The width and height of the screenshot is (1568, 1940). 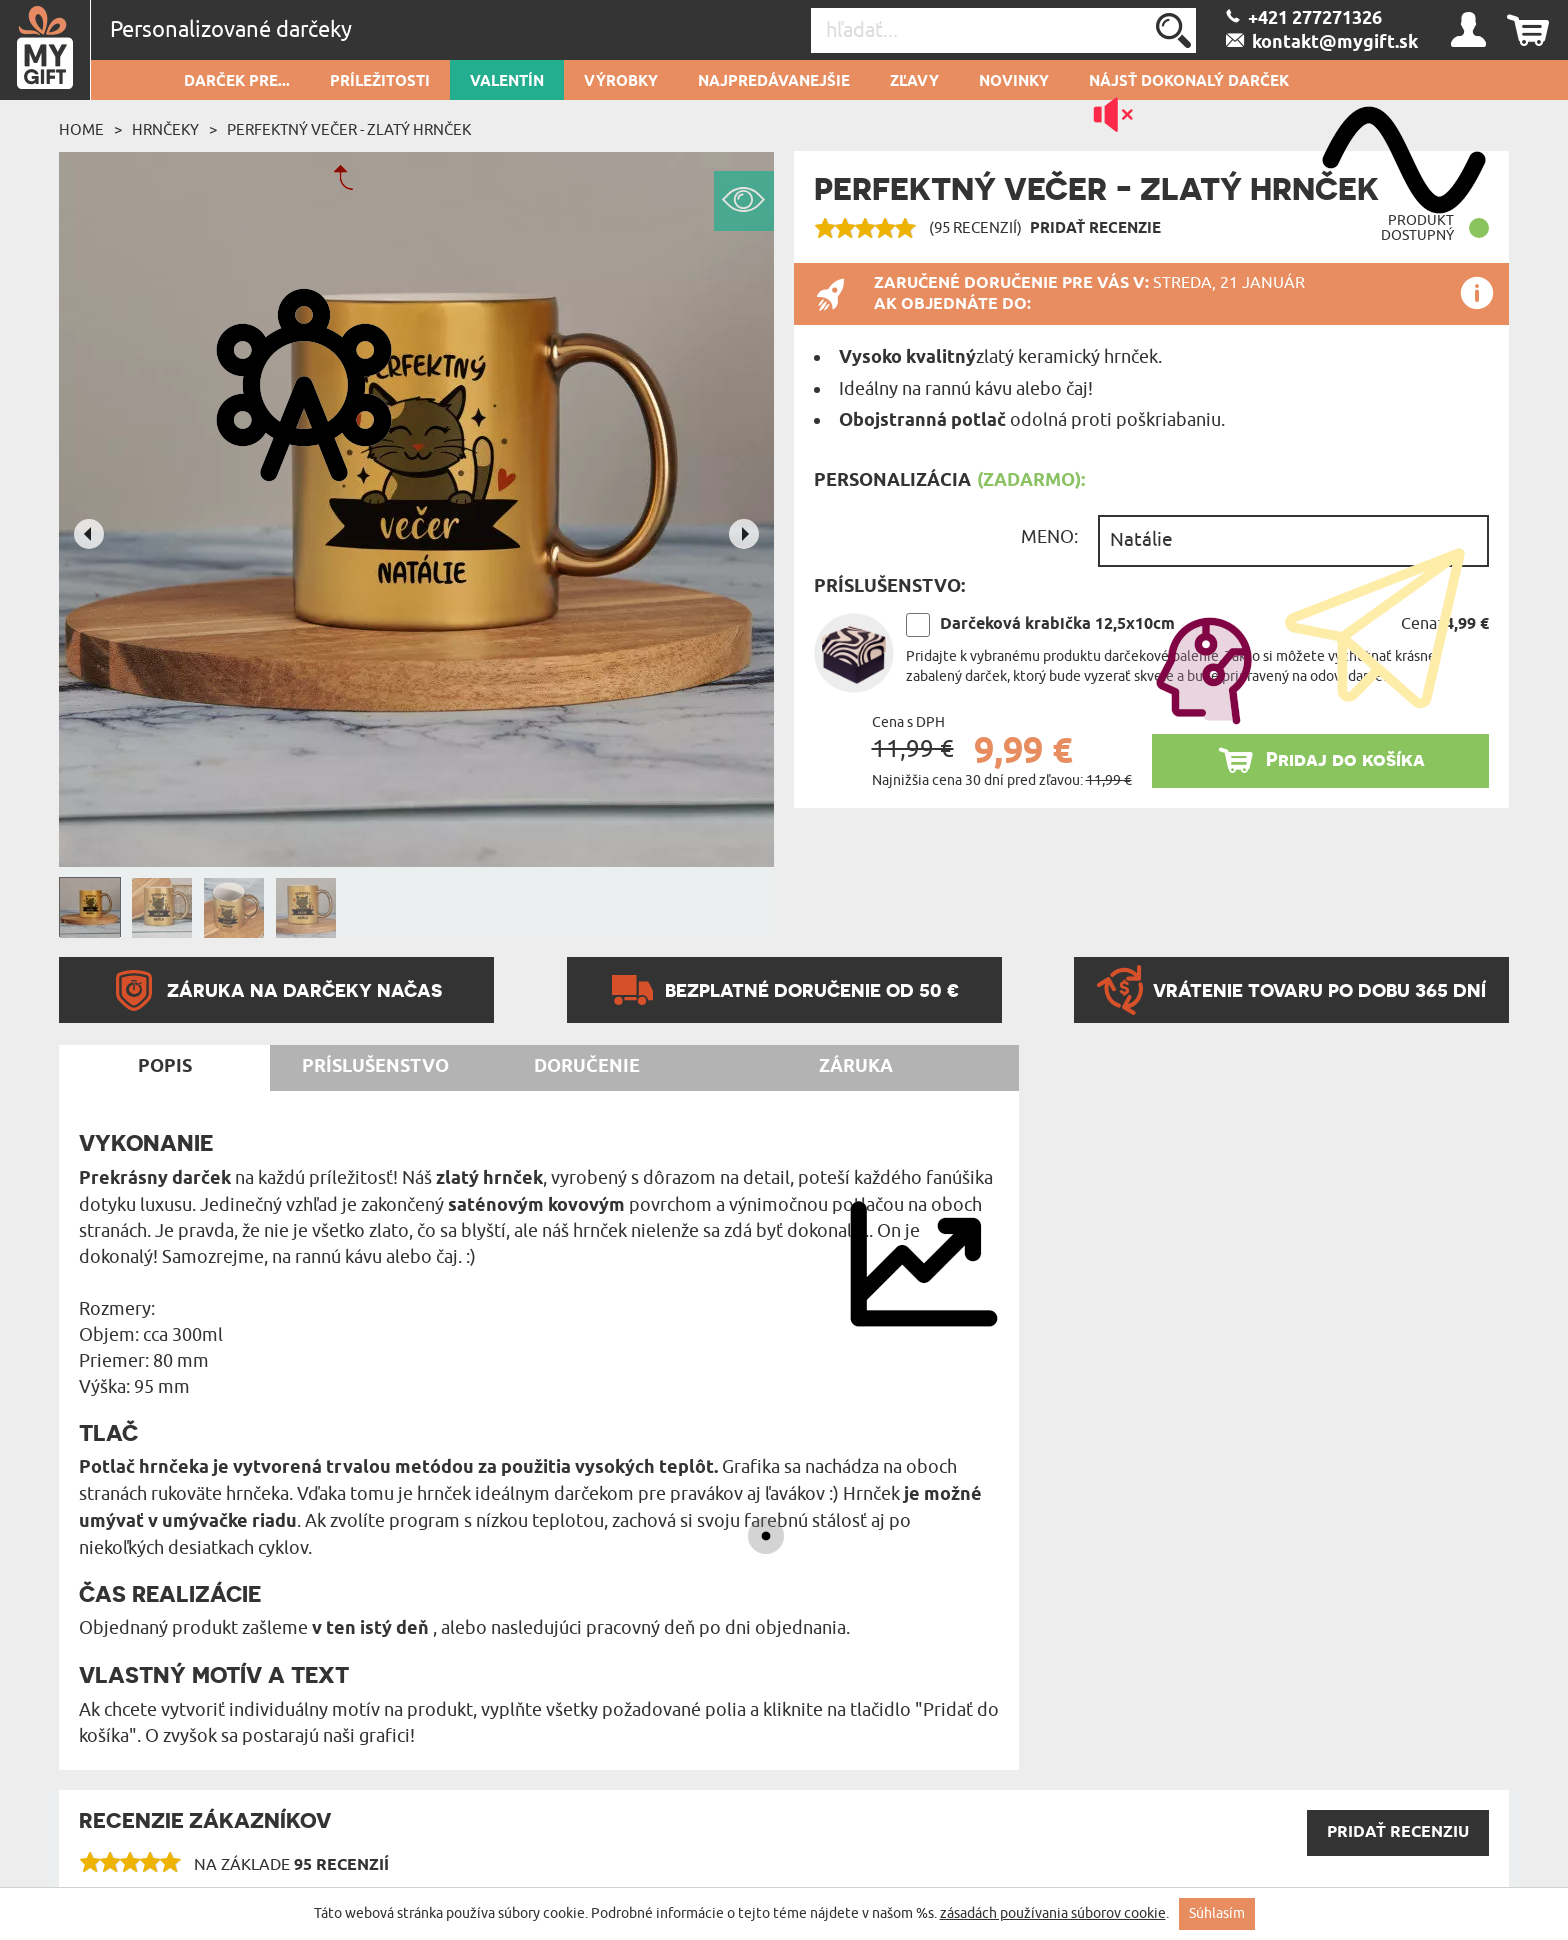 What do you see at coordinates (304, 385) in the screenshot?
I see `view carousel or ferris wheel attraction` at bounding box center [304, 385].